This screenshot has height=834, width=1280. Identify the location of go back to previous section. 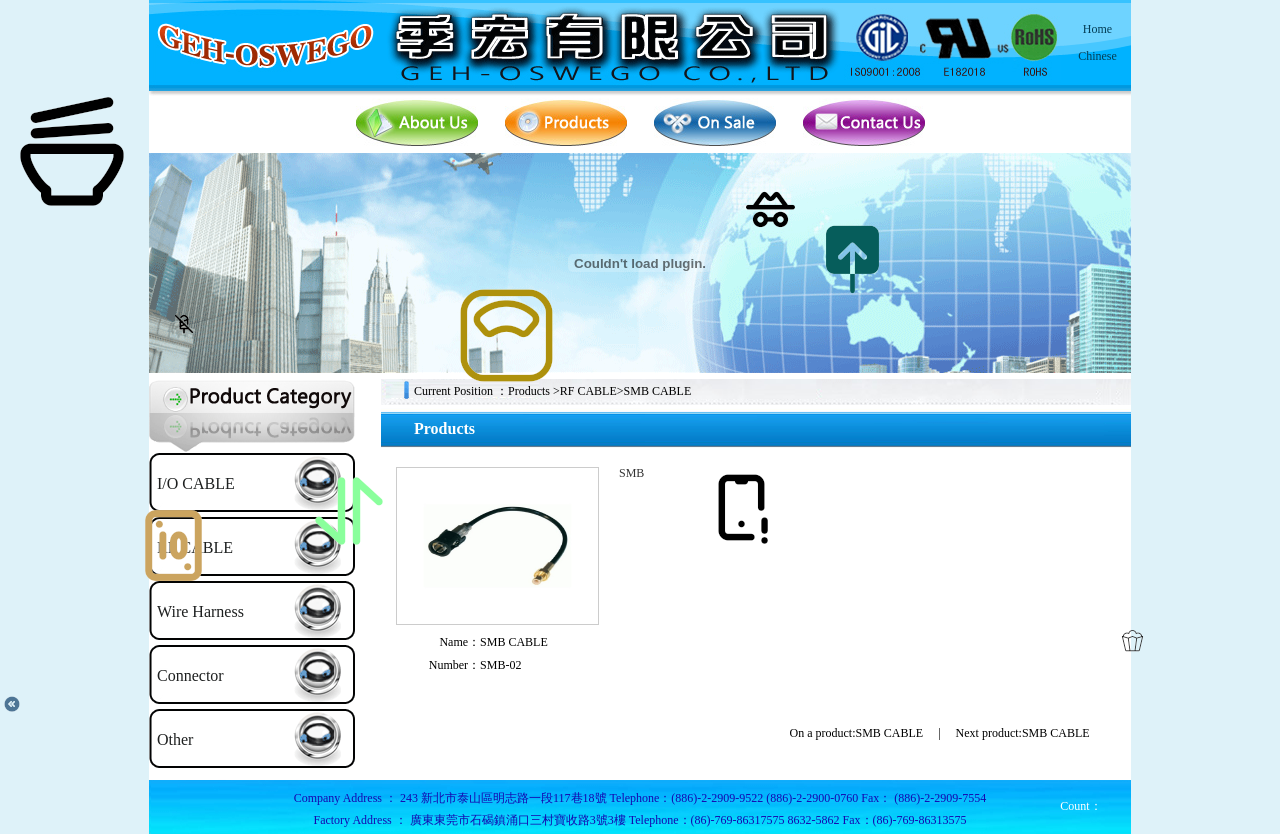
(12, 704).